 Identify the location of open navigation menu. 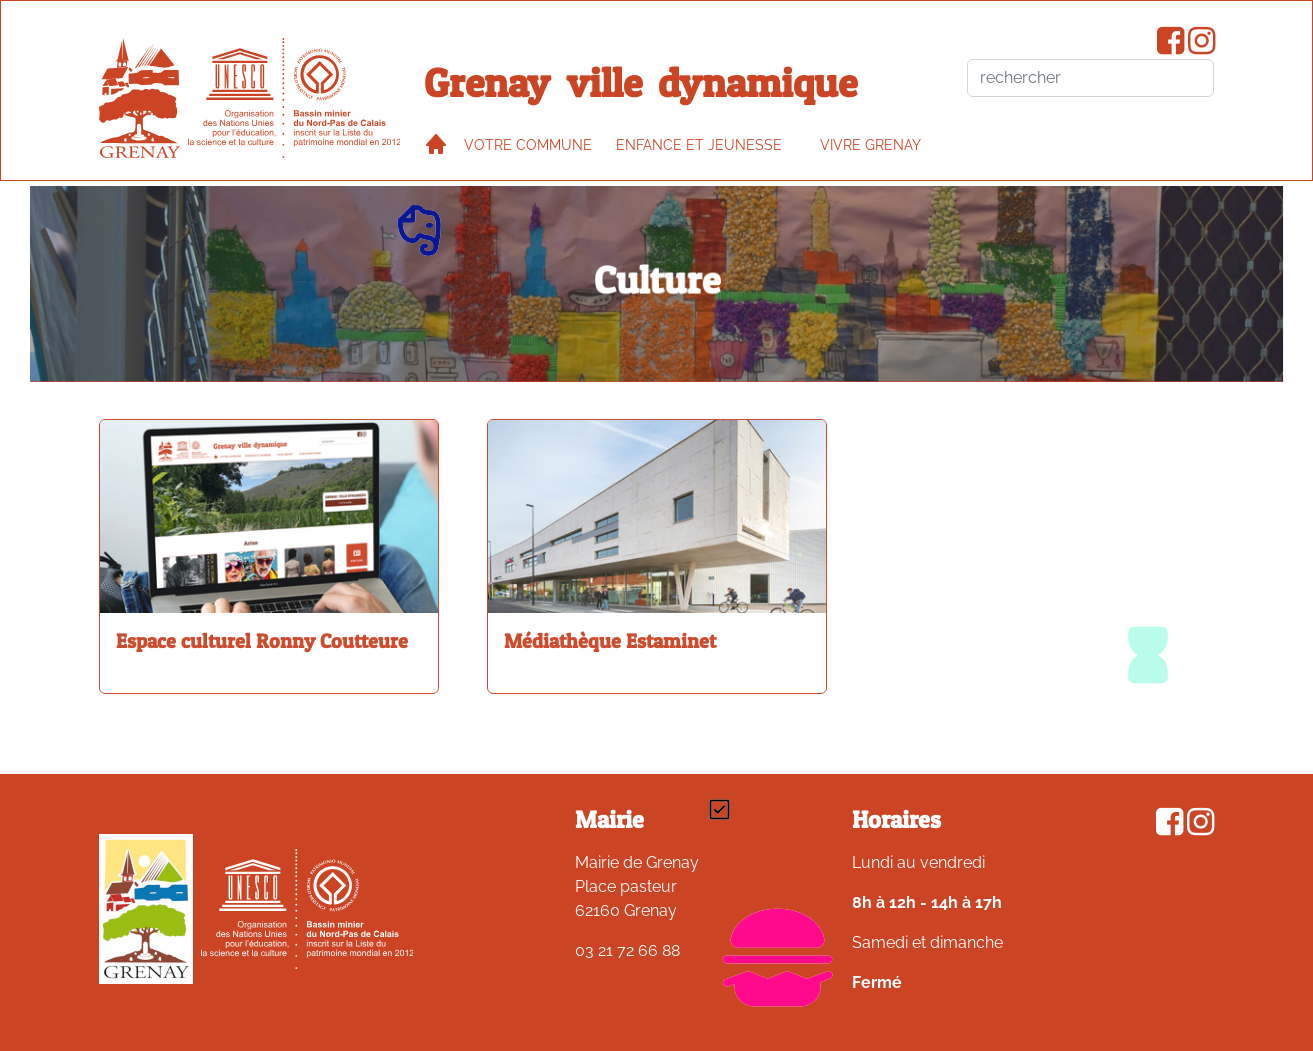
(777, 959).